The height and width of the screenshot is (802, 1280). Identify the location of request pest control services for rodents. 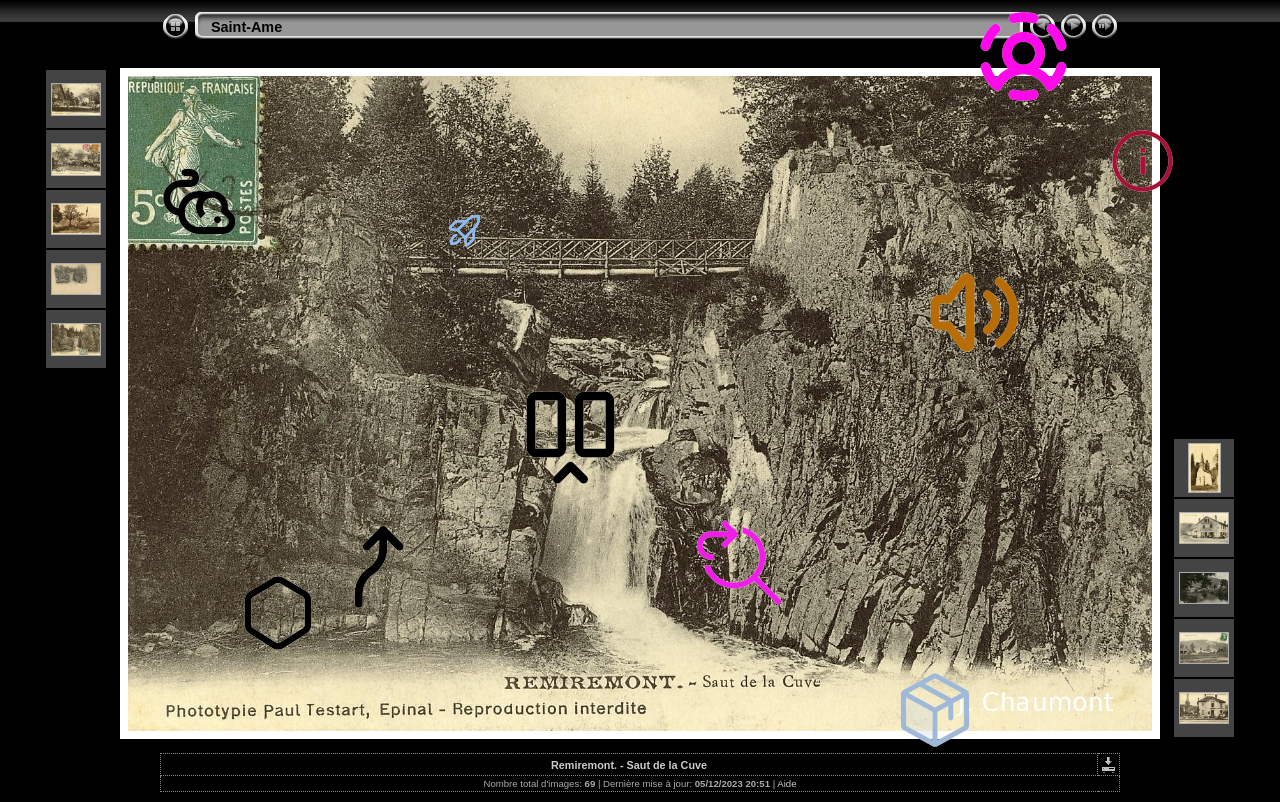
(199, 201).